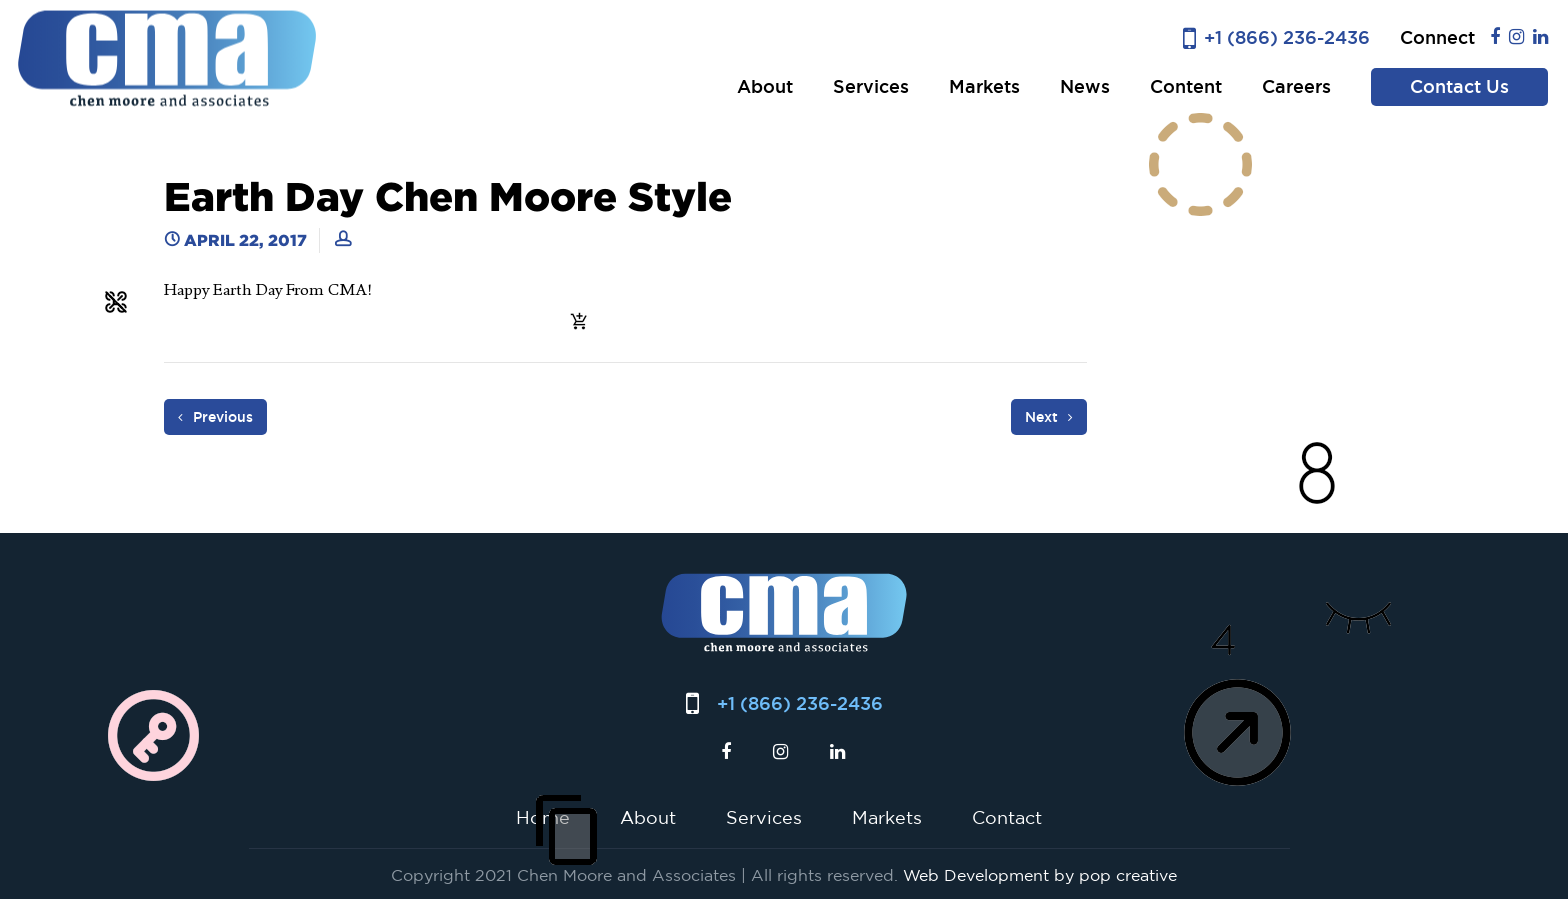 The image size is (1568, 899). What do you see at coordinates (153, 735) in the screenshot?
I see `access security or authentication settings` at bounding box center [153, 735].